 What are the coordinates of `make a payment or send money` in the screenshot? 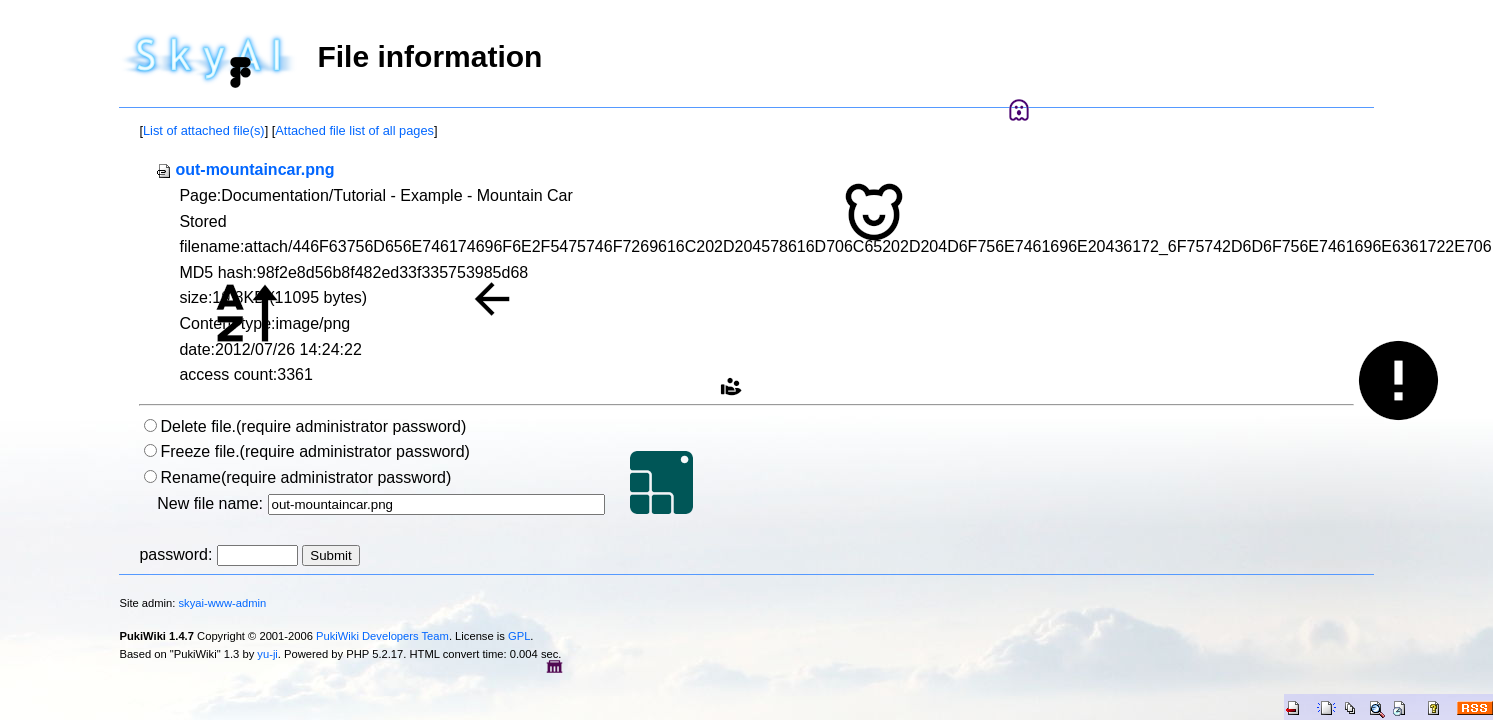 It's located at (731, 387).